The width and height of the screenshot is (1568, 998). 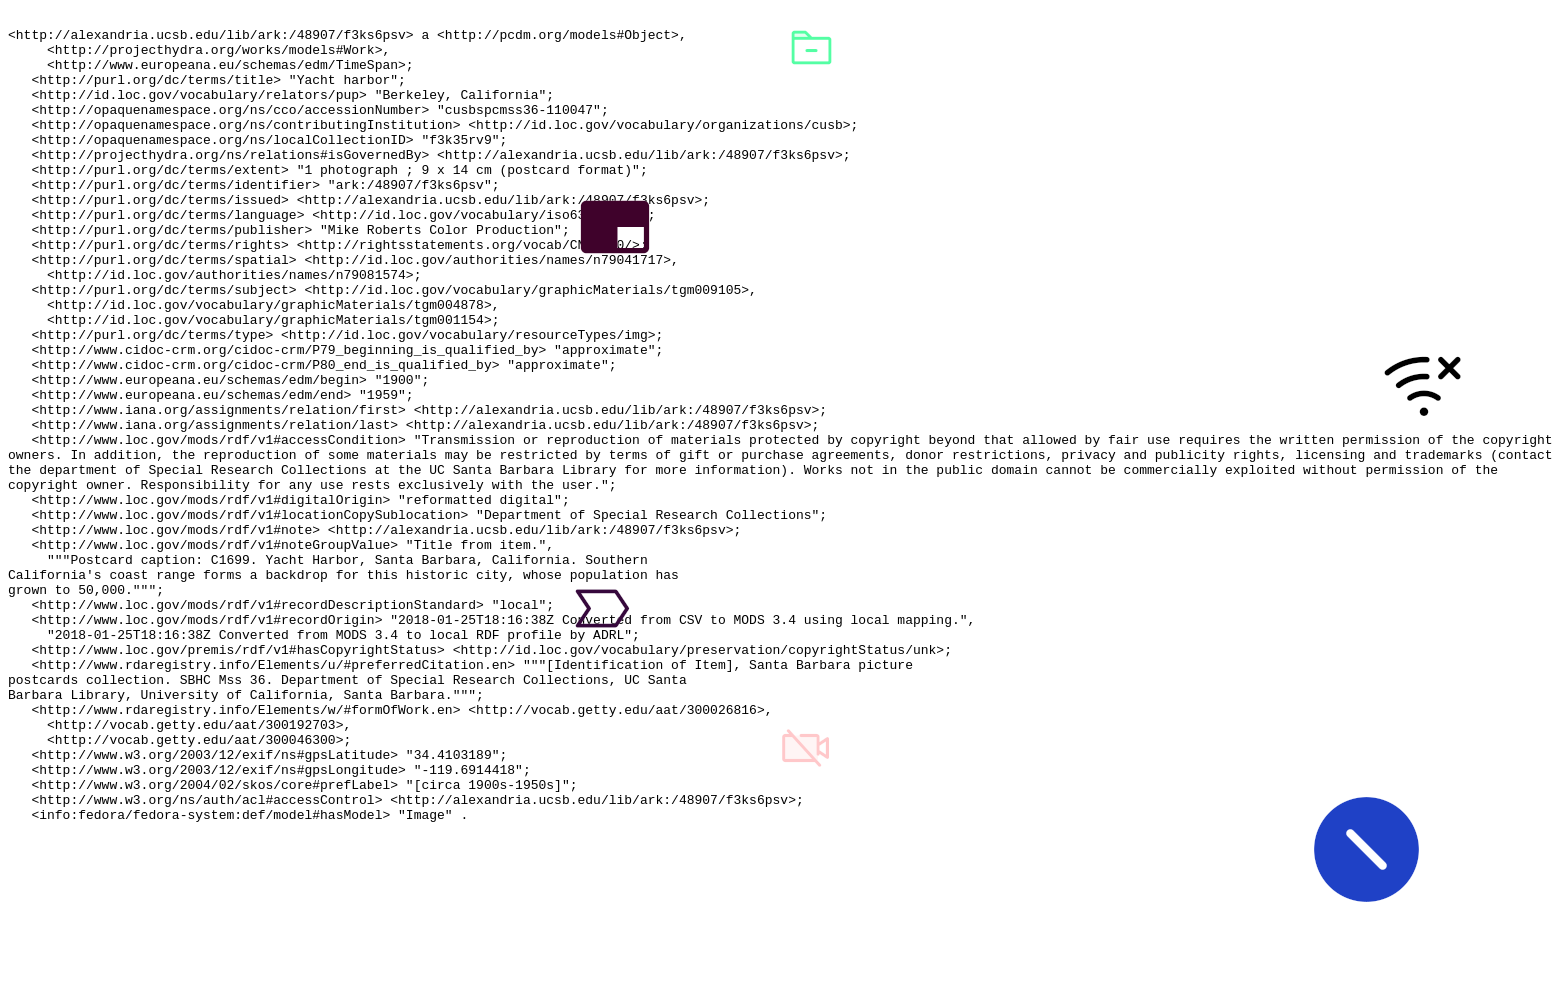 What do you see at coordinates (600, 608) in the screenshot?
I see `add a tag or label to an item` at bounding box center [600, 608].